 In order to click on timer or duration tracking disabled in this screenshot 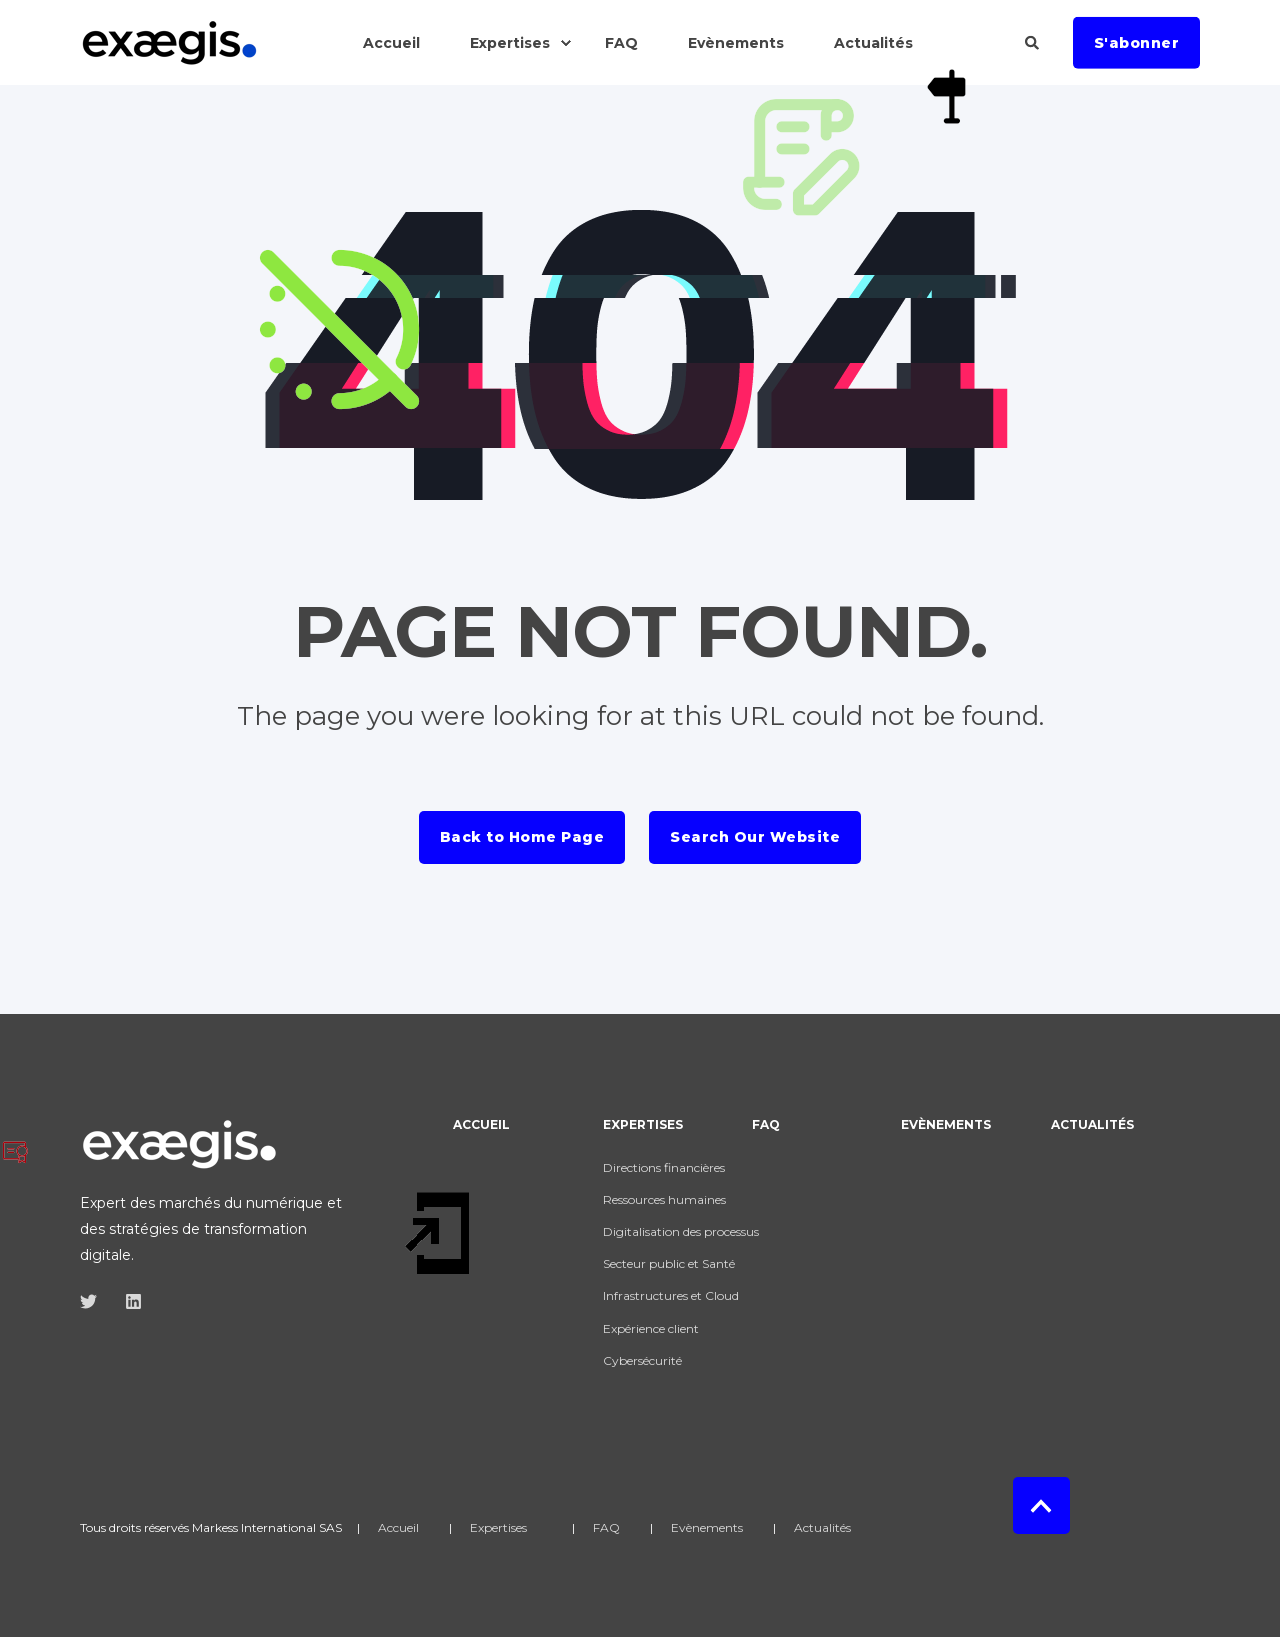, I will do `click(339, 329)`.